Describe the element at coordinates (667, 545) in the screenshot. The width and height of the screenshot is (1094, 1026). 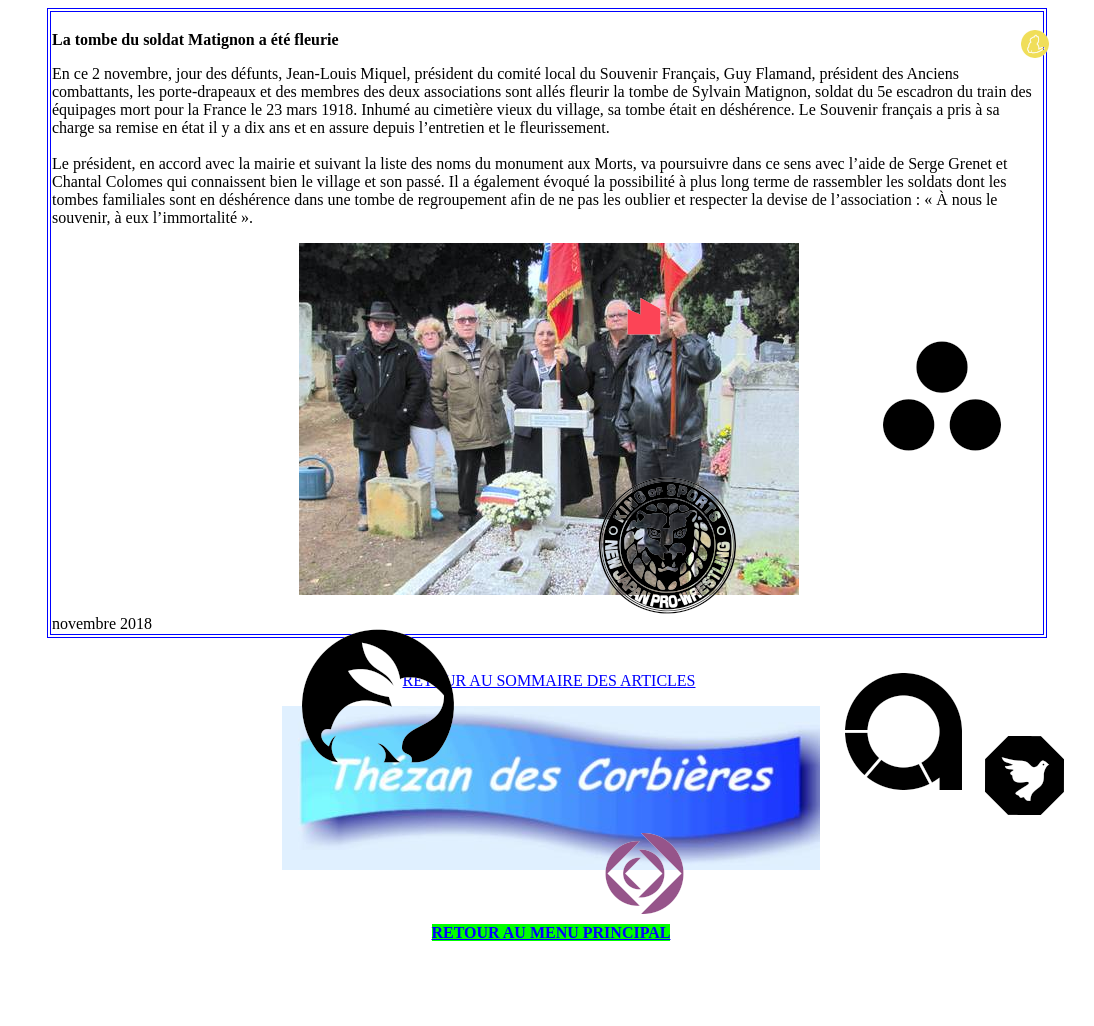
I see `new japan pro-wrestling official logo` at that location.